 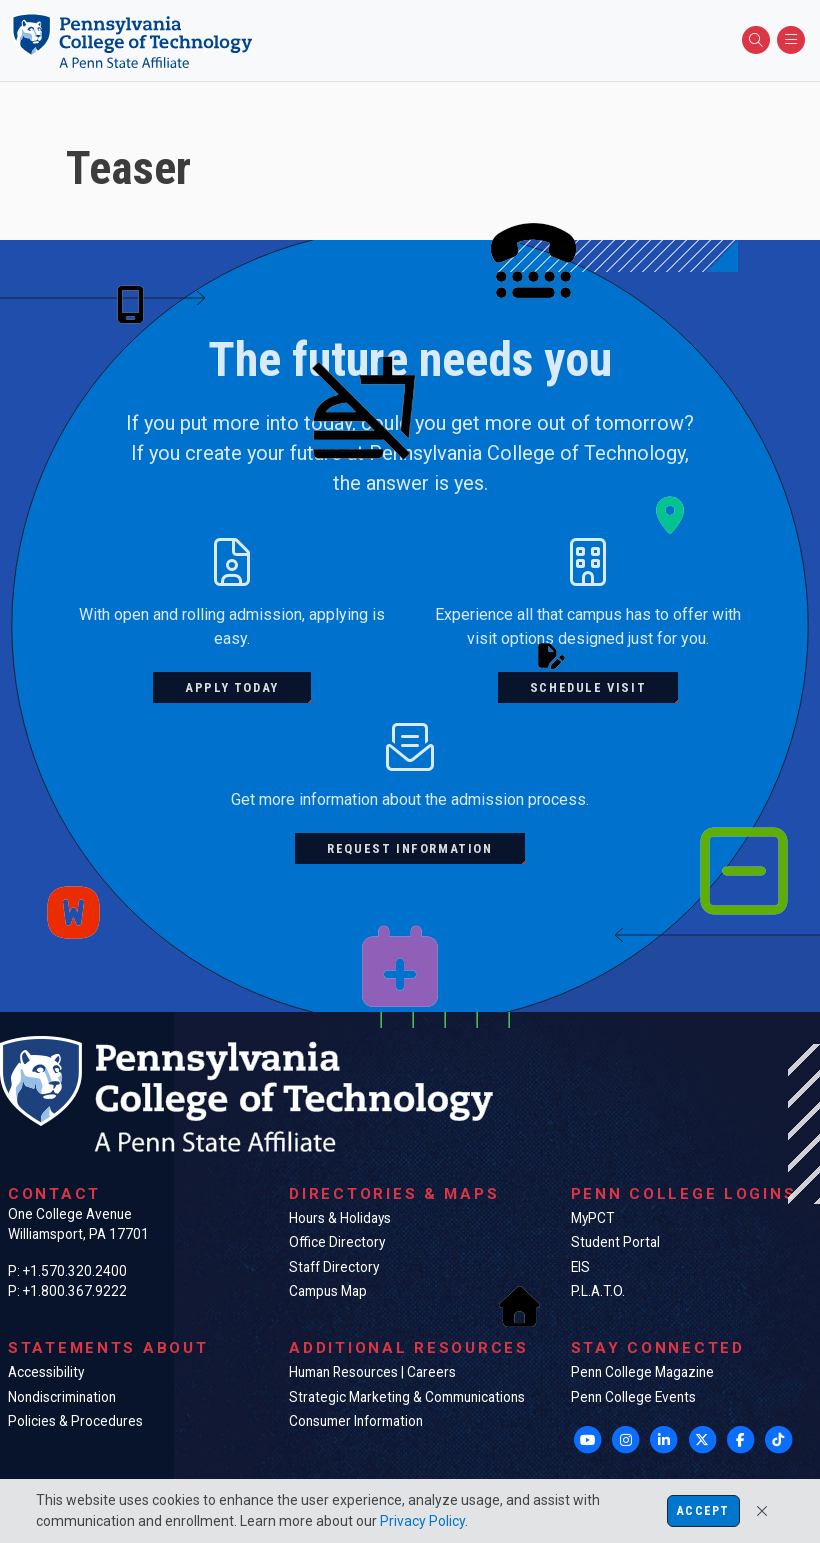 I want to click on view or set a location on the map, so click(x=670, y=515).